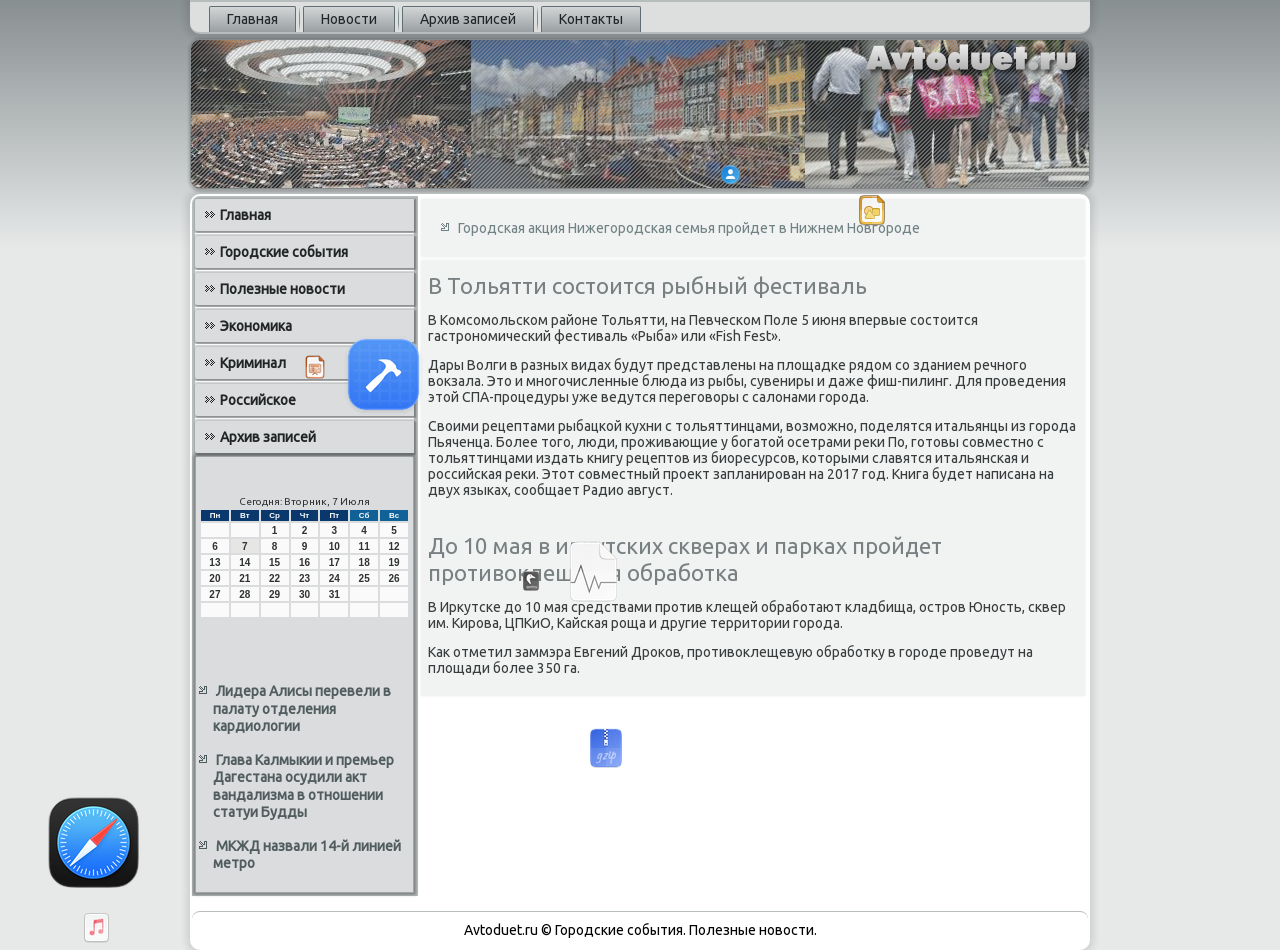  Describe the element at coordinates (531, 581) in the screenshot. I see `qemu virtual disk image file` at that location.